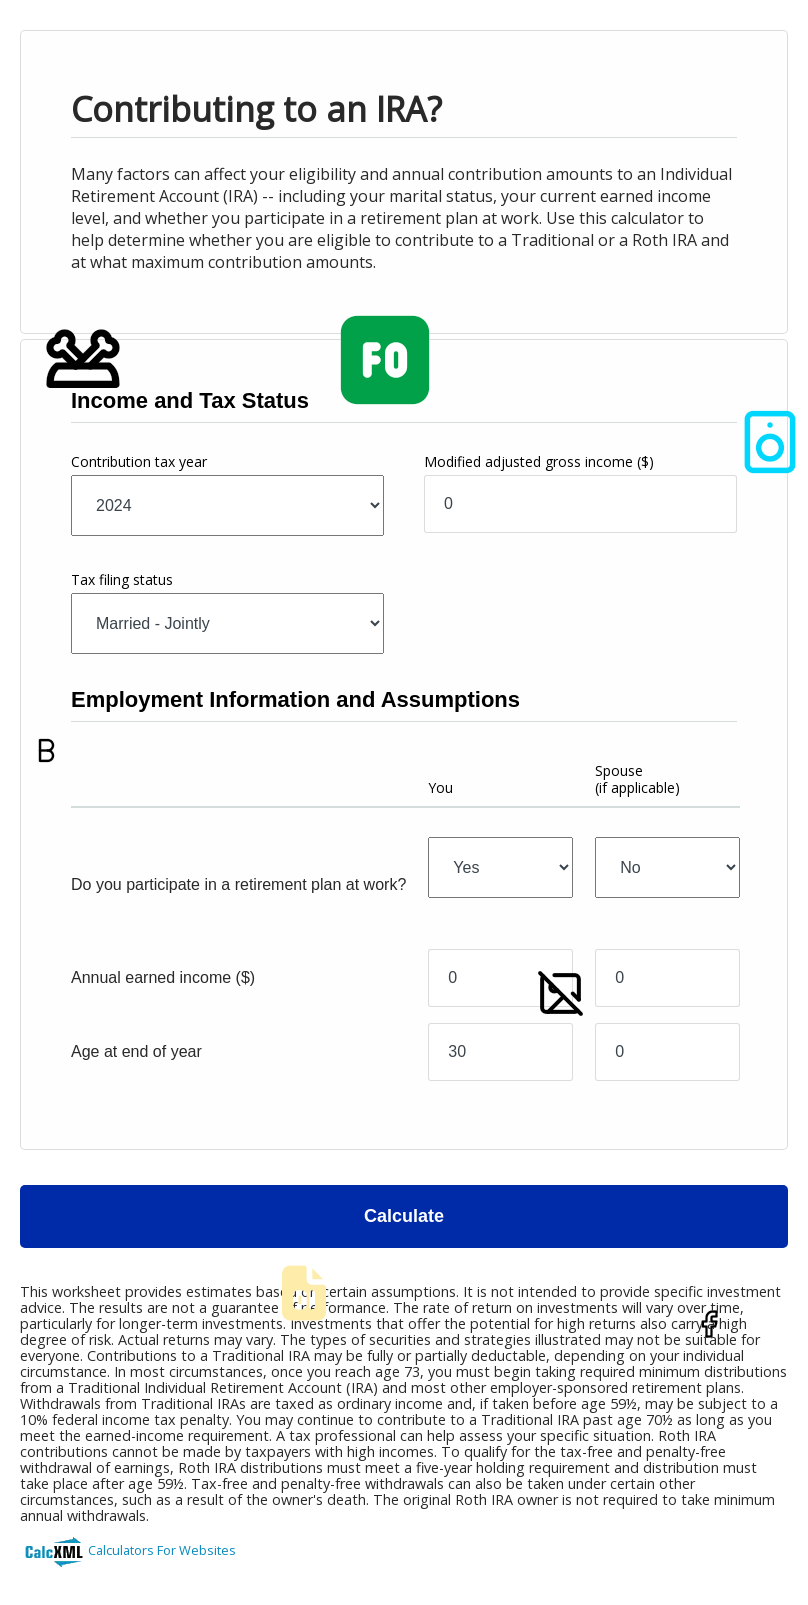  What do you see at coordinates (304, 1293) in the screenshot?
I see `view a file containing numerical data` at bounding box center [304, 1293].